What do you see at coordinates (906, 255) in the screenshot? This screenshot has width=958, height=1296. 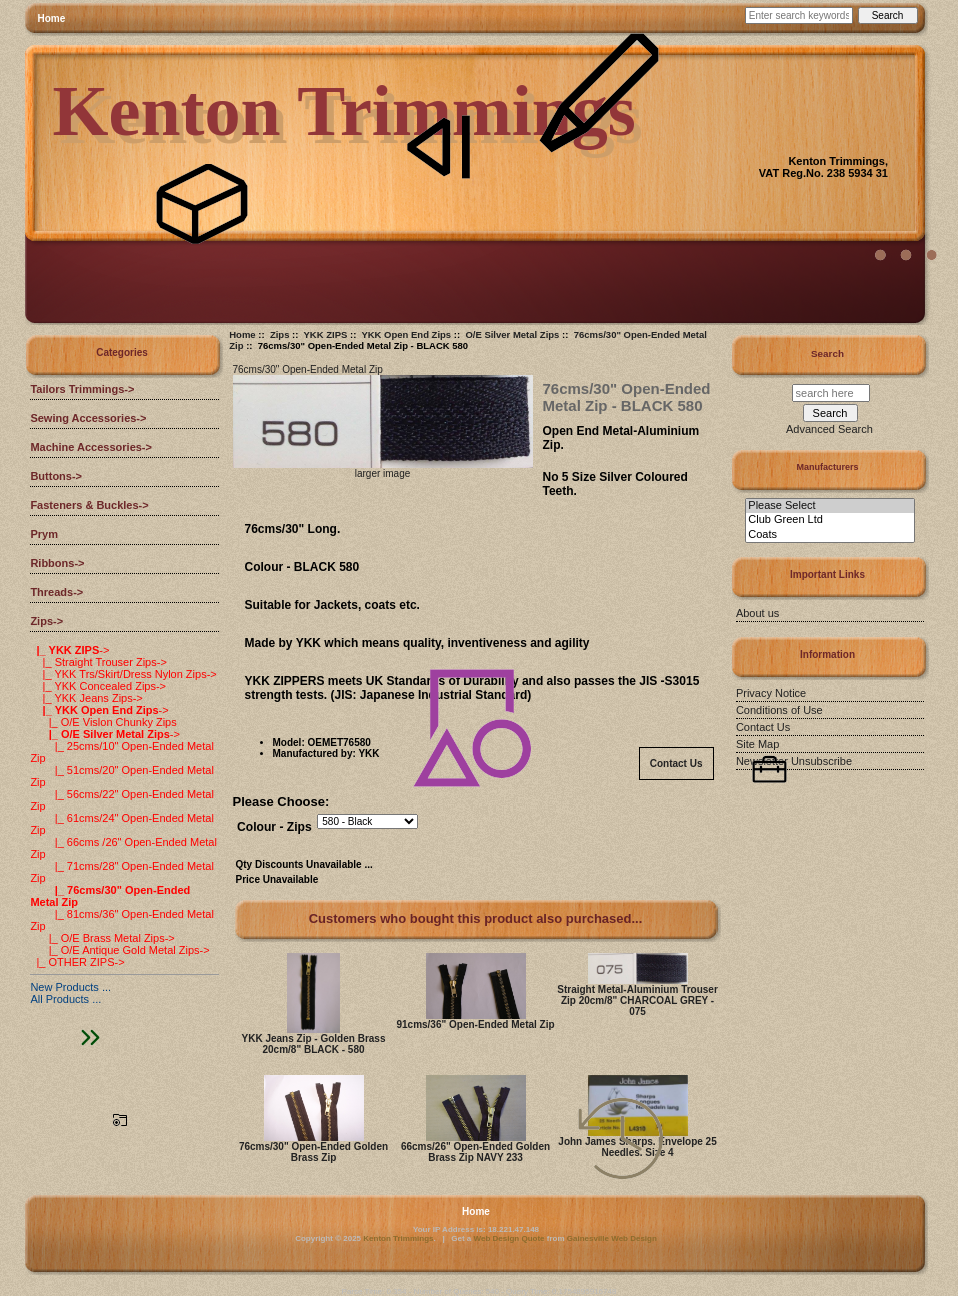 I see `access more options or actions` at bounding box center [906, 255].